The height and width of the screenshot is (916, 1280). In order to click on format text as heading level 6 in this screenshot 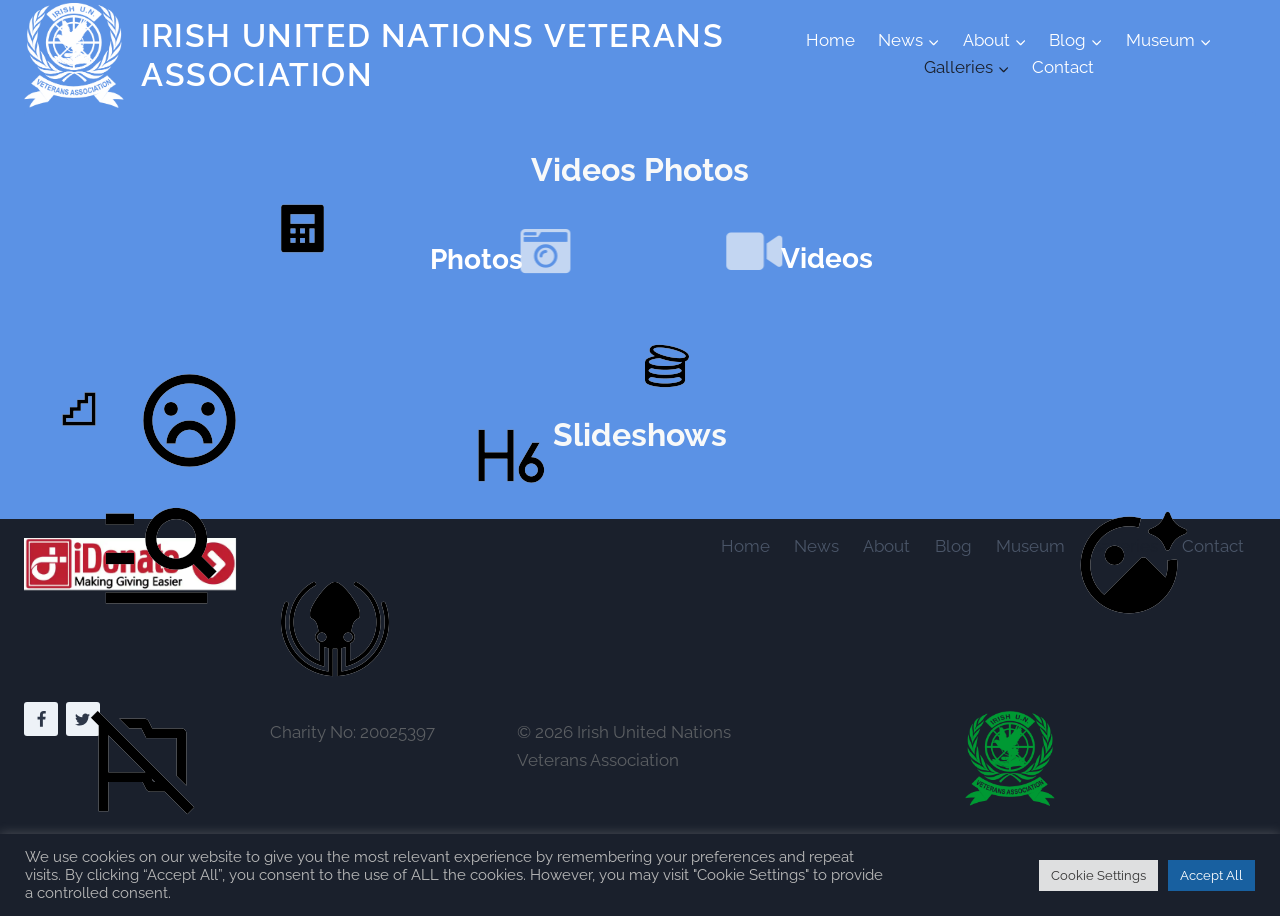, I will do `click(510, 455)`.